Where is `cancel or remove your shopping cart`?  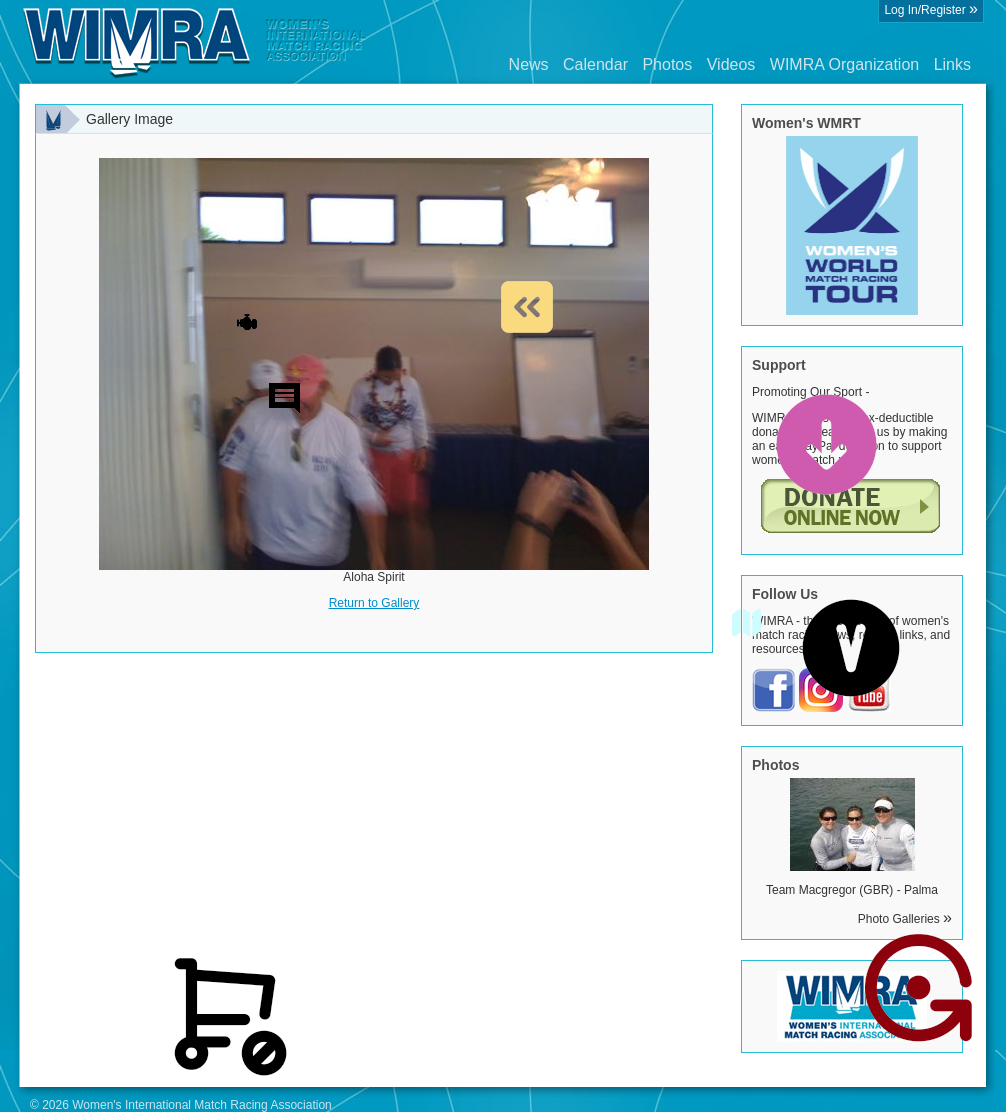 cancel or remove your shopping cart is located at coordinates (225, 1014).